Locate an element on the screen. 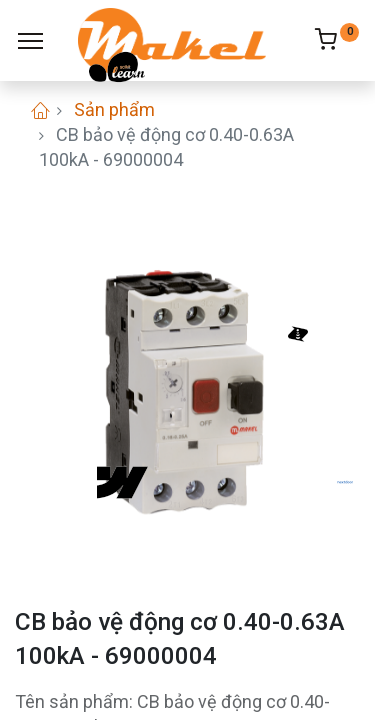  scikit-learn machine learning library logo is located at coordinates (117, 67).